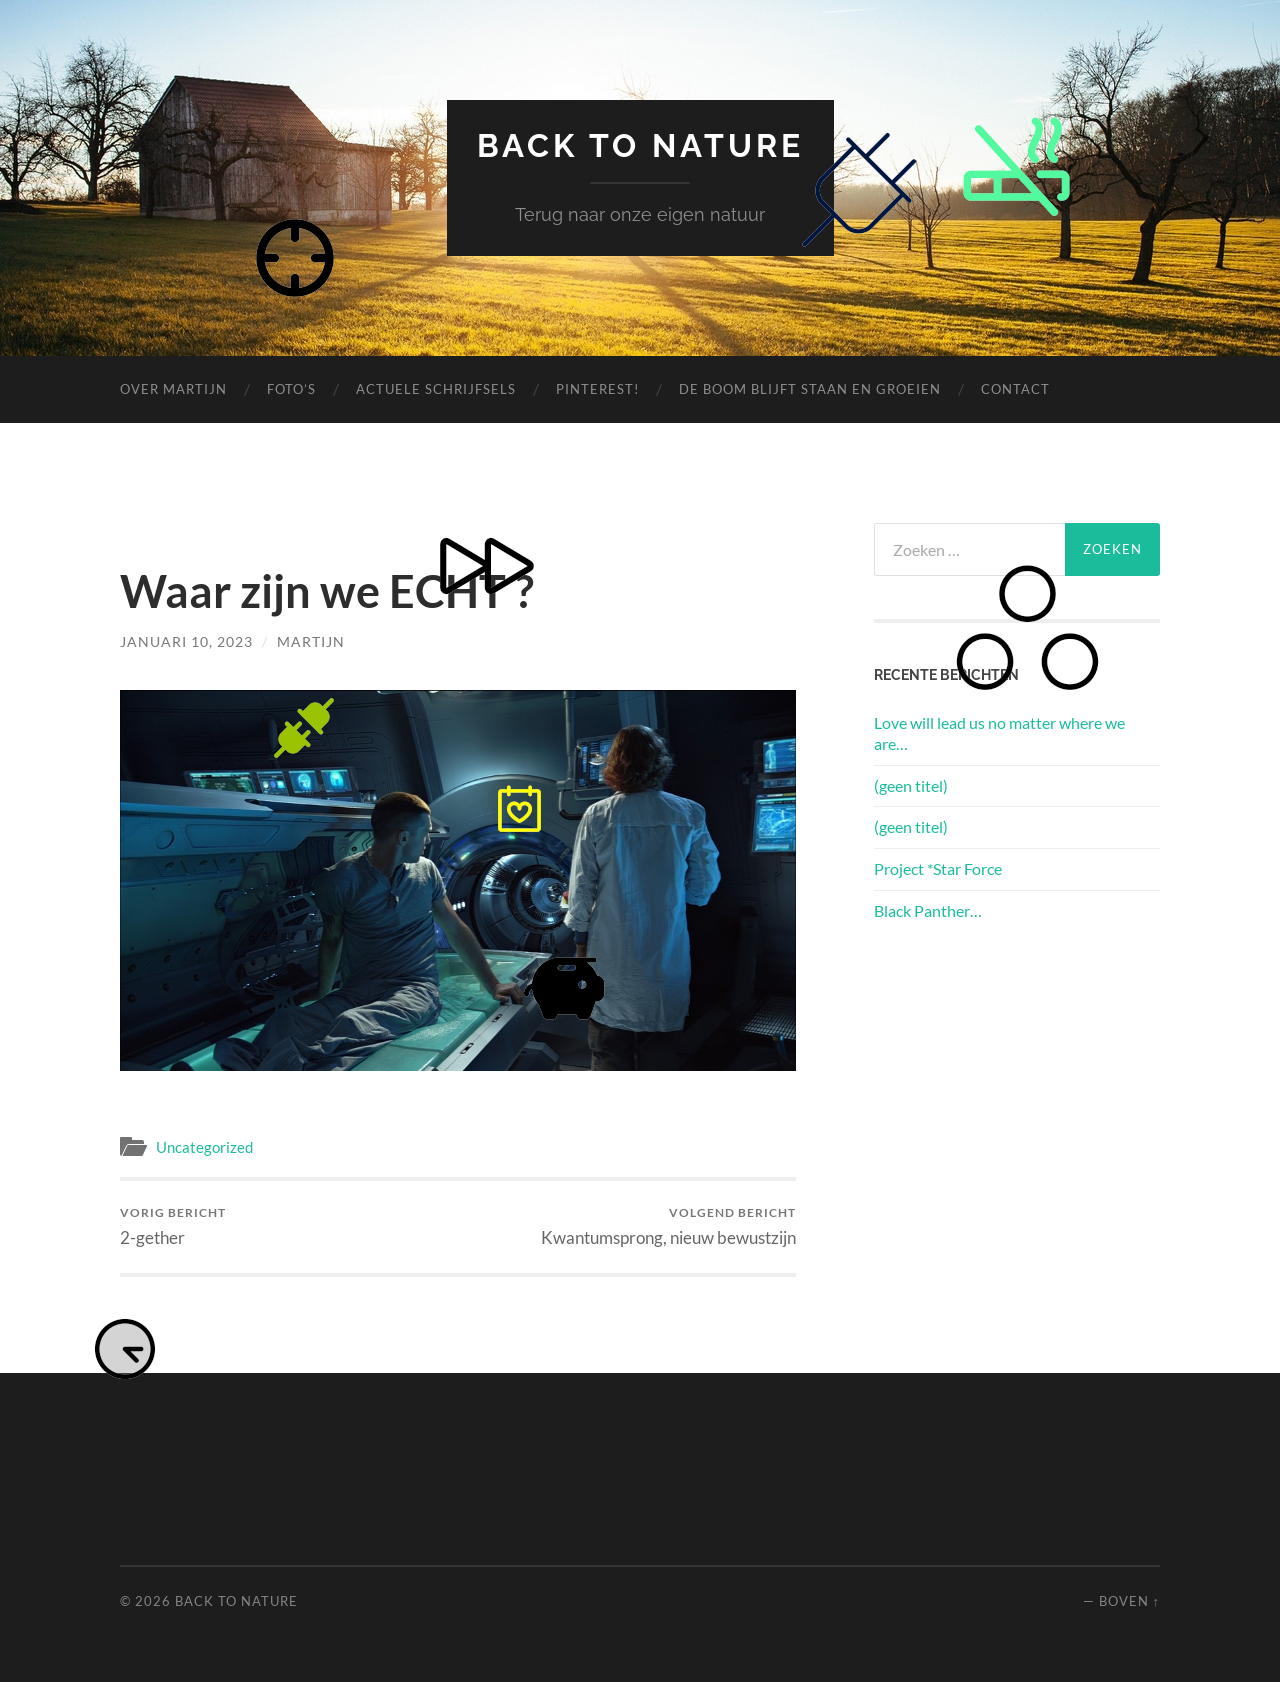 The height and width of the screenshot is (1682, 1280). Describe the element at coordinates (1027, 630) in the screenshot. I see `group or organize items` at that location.